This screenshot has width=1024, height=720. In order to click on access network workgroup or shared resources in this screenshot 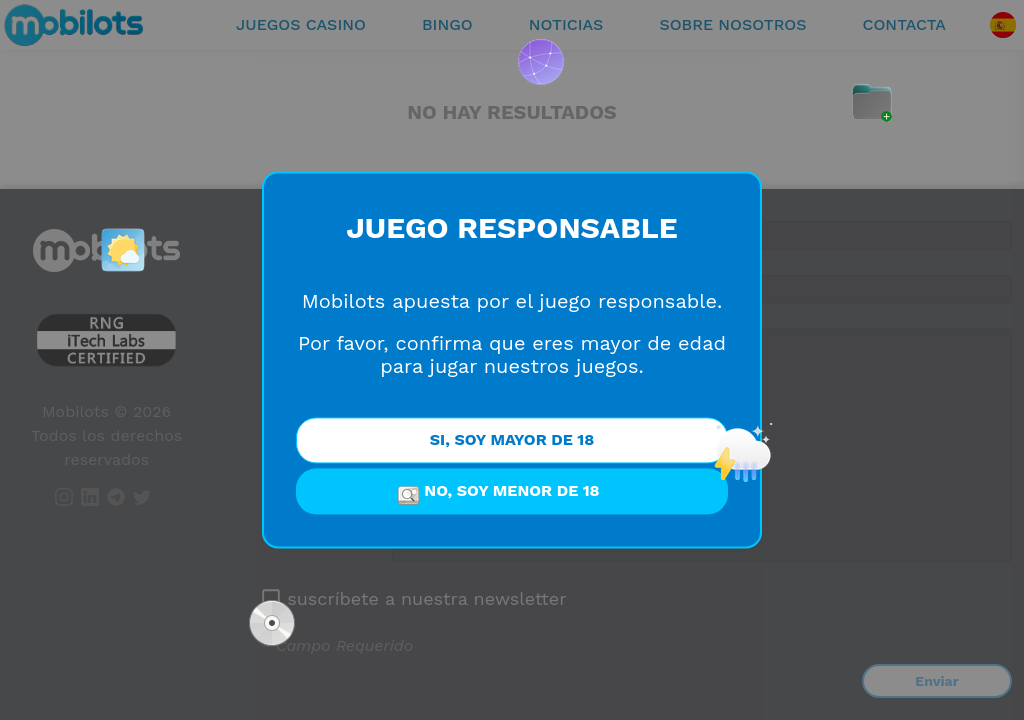, I will do `click(541, 62)`.